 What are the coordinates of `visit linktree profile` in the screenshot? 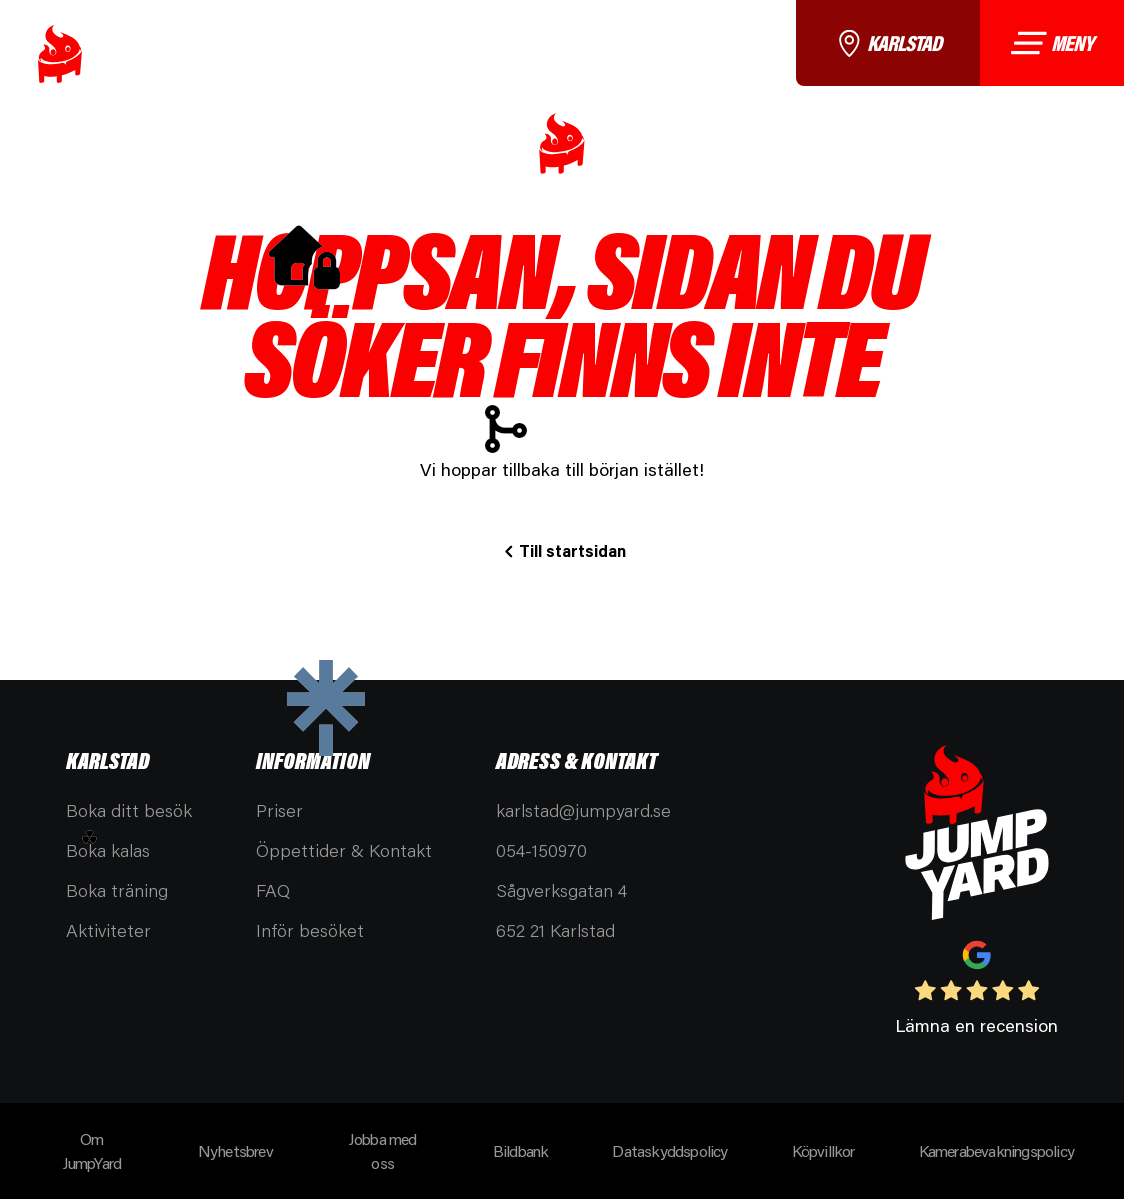 It's located at (323, 708).